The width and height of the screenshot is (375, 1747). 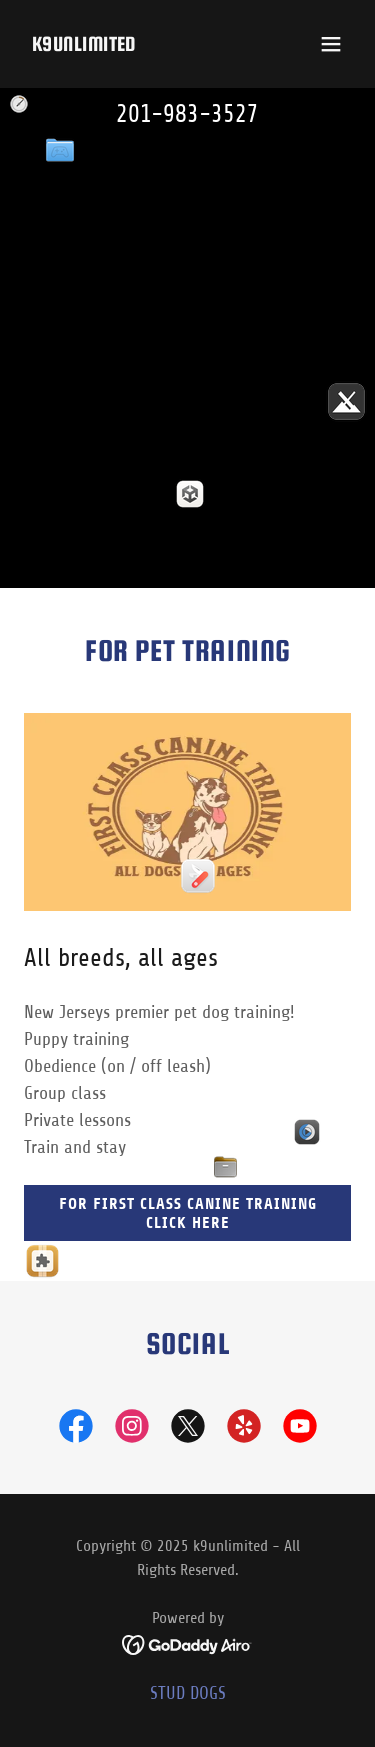 I want to click on open openshot video editor, so click(x=307, y=1132).